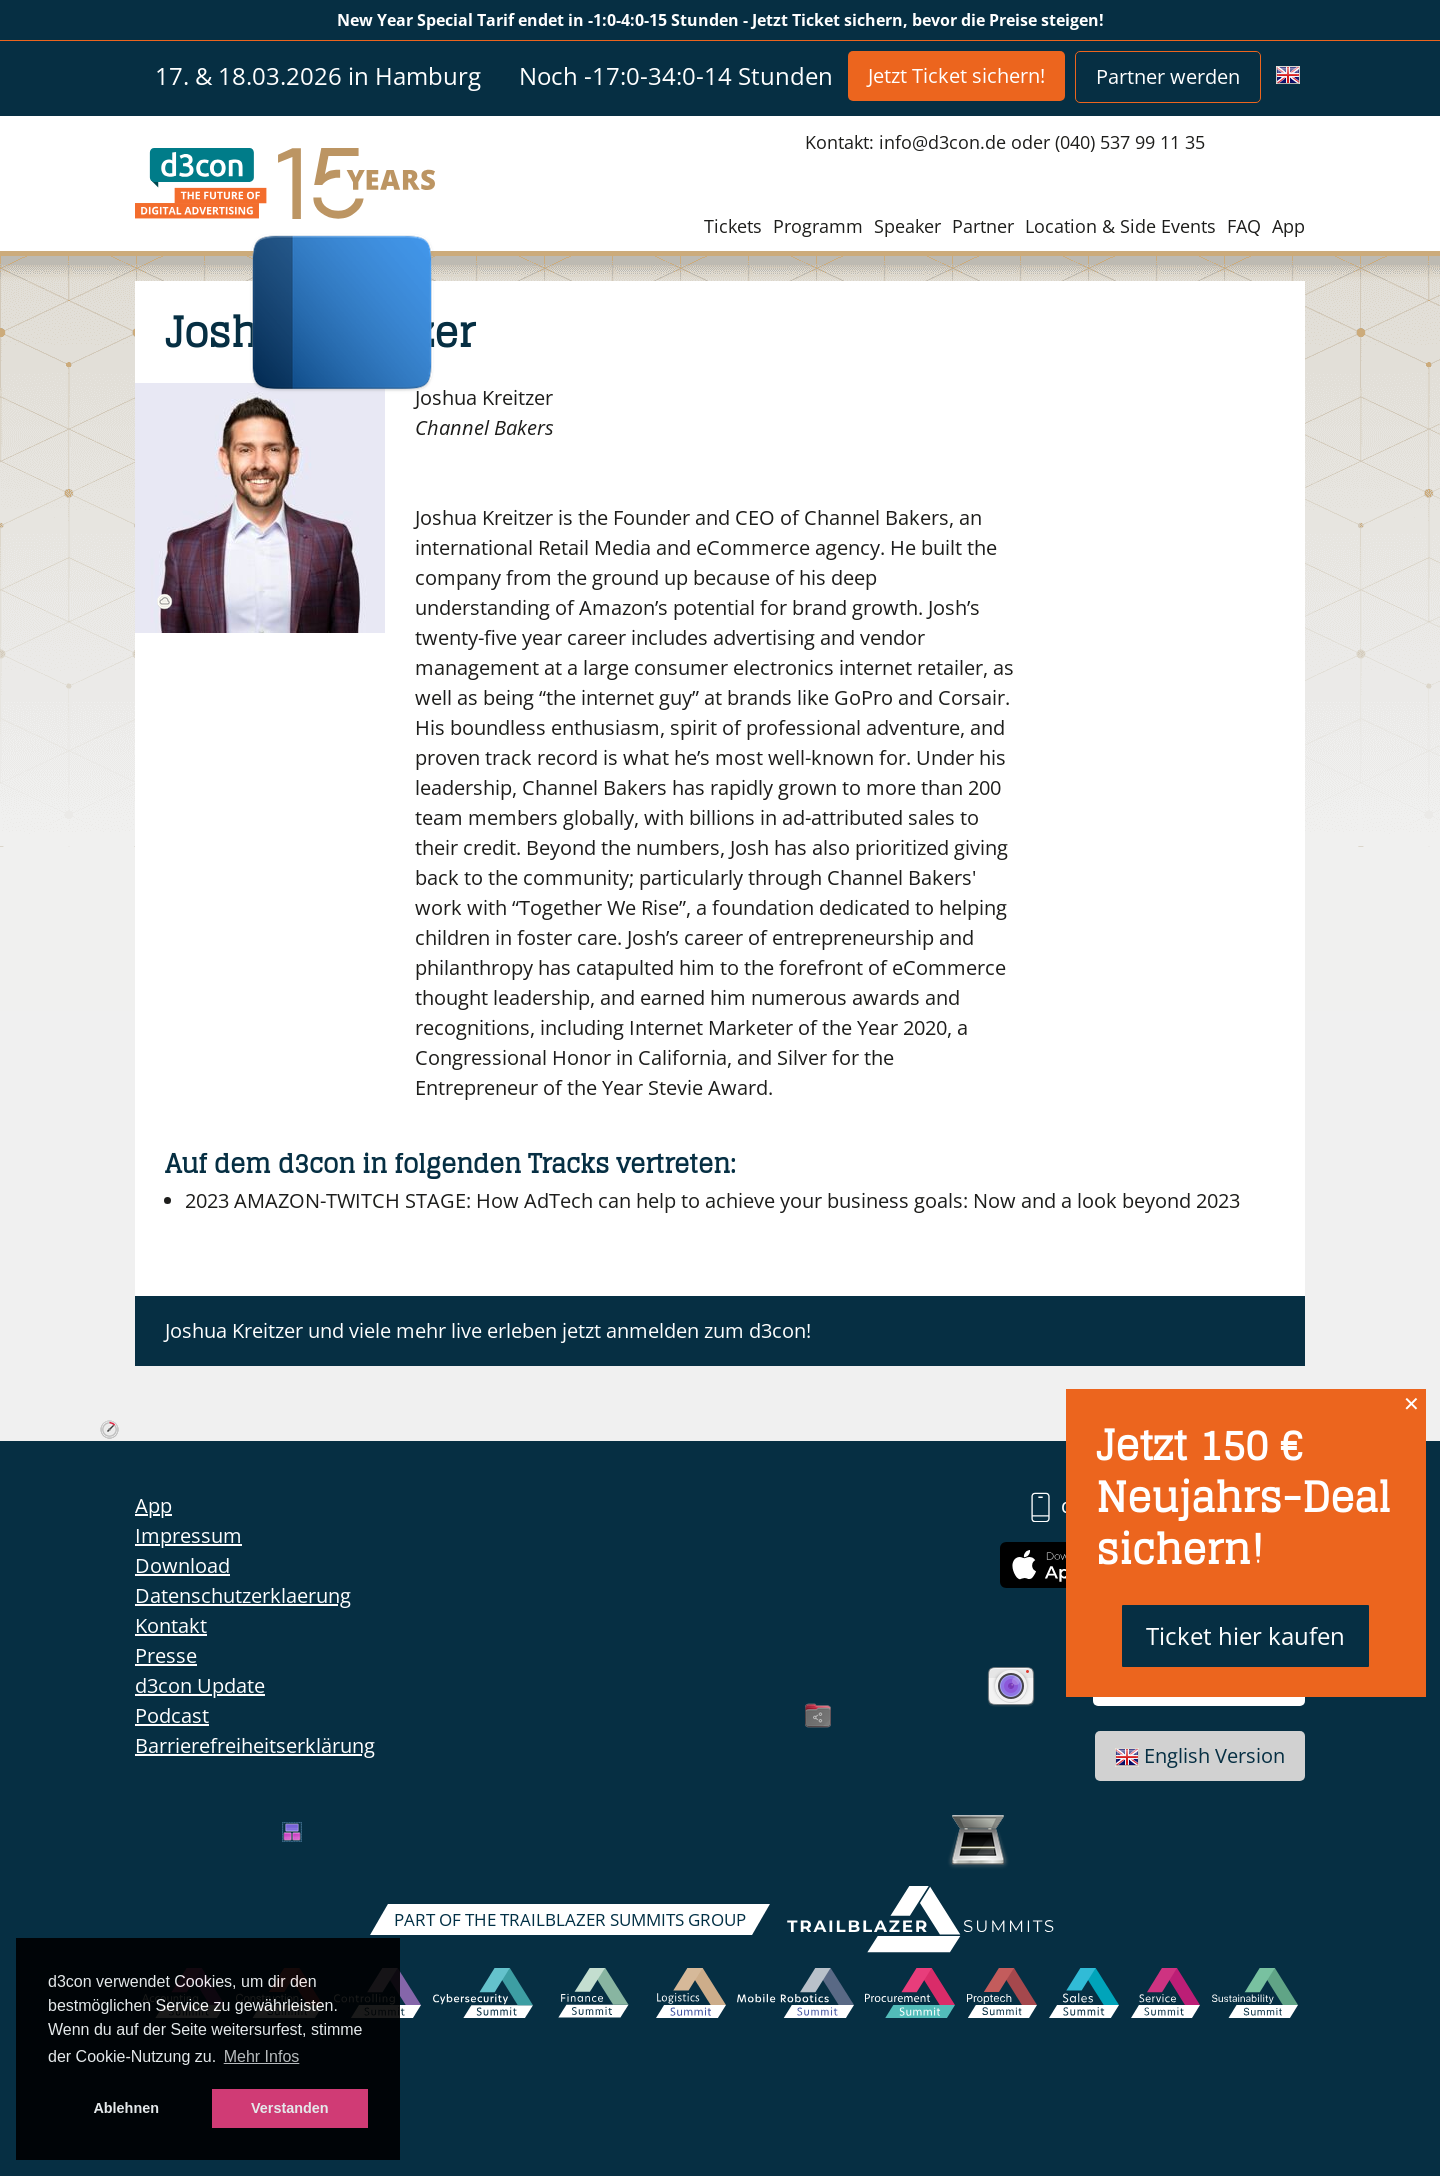 The height and width of the screenshot is (2176, 1440). What do you see at coordinates (979, 1842) in the screenshot?
I see `access scanner device settings` at bounding box center [979, 1842].